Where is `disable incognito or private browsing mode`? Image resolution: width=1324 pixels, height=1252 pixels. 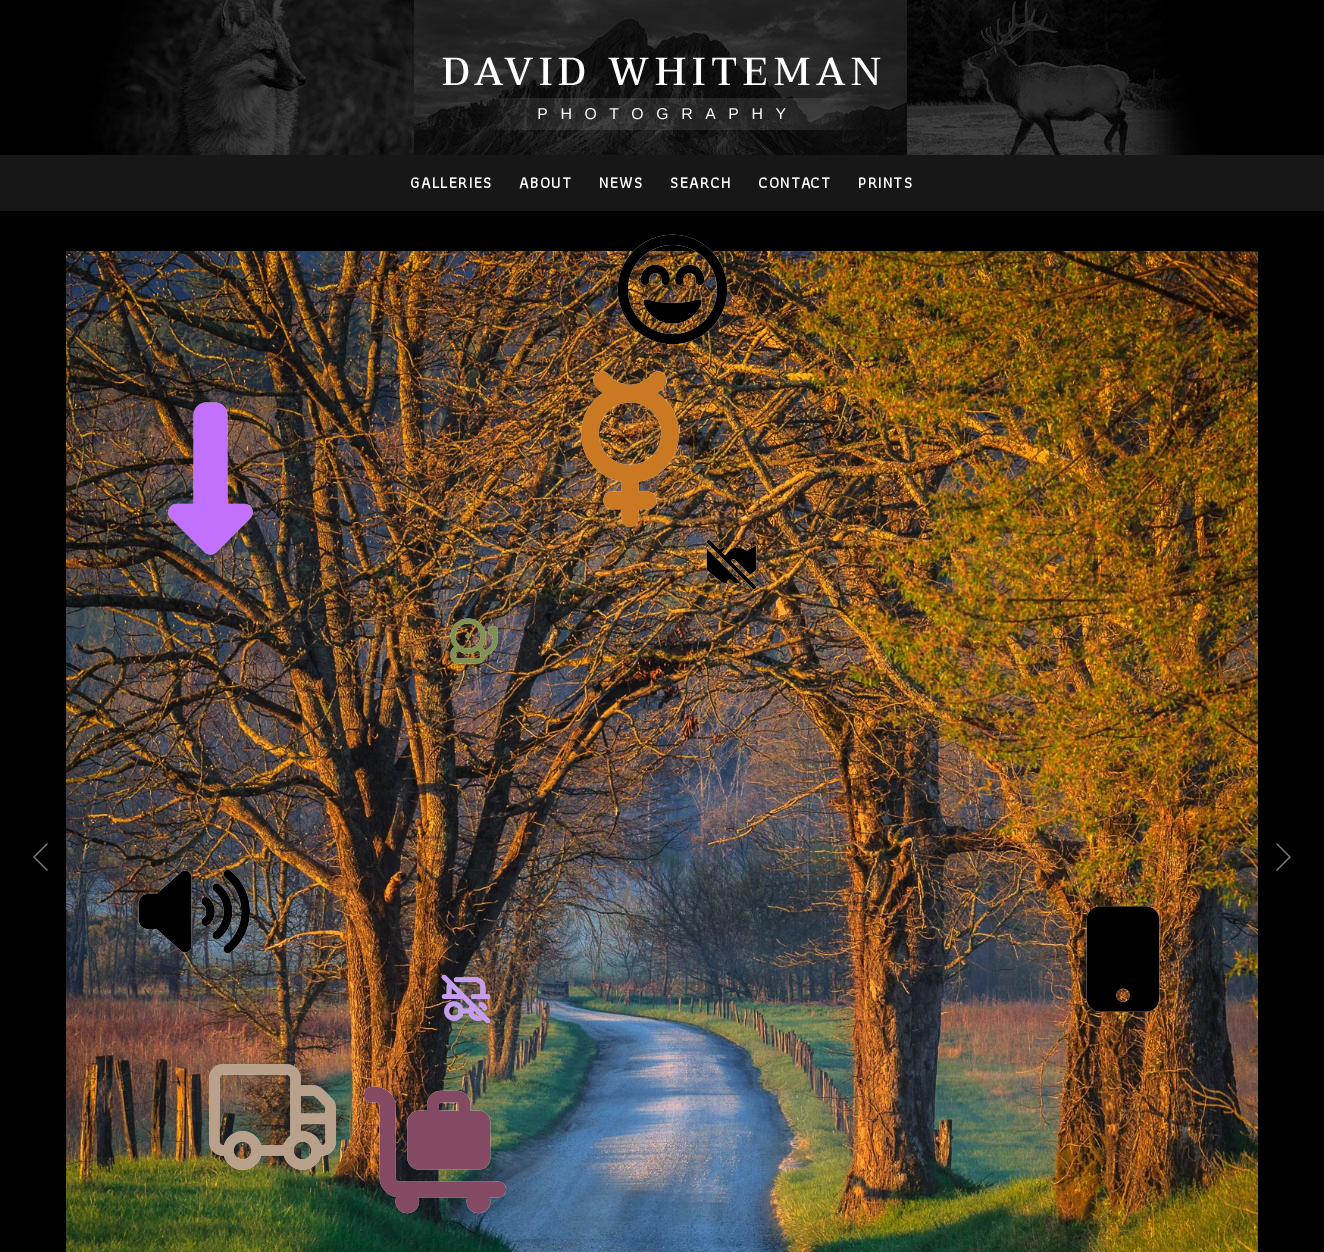 disable incognito or private browsing mode is located at coordinates (466, 999).